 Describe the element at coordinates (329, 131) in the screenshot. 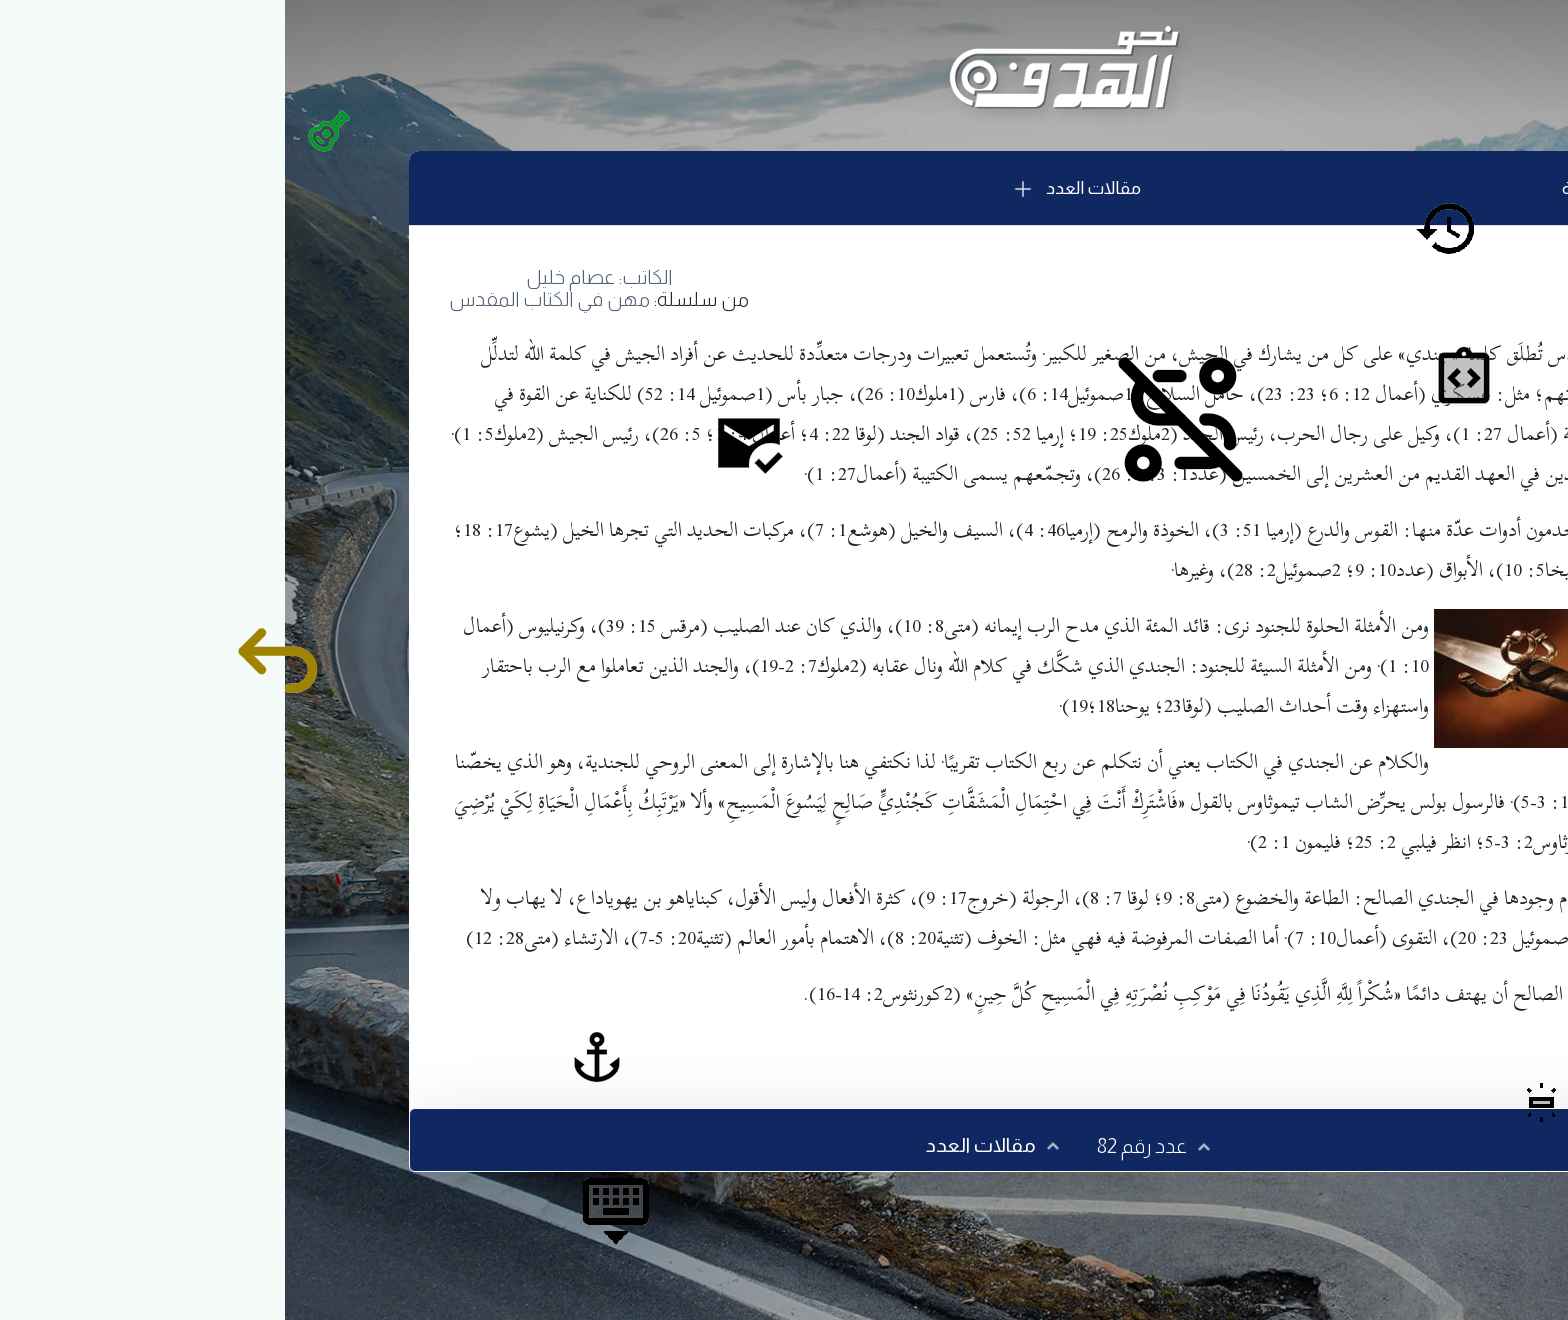

I see `access music or instrument settings` at that location.